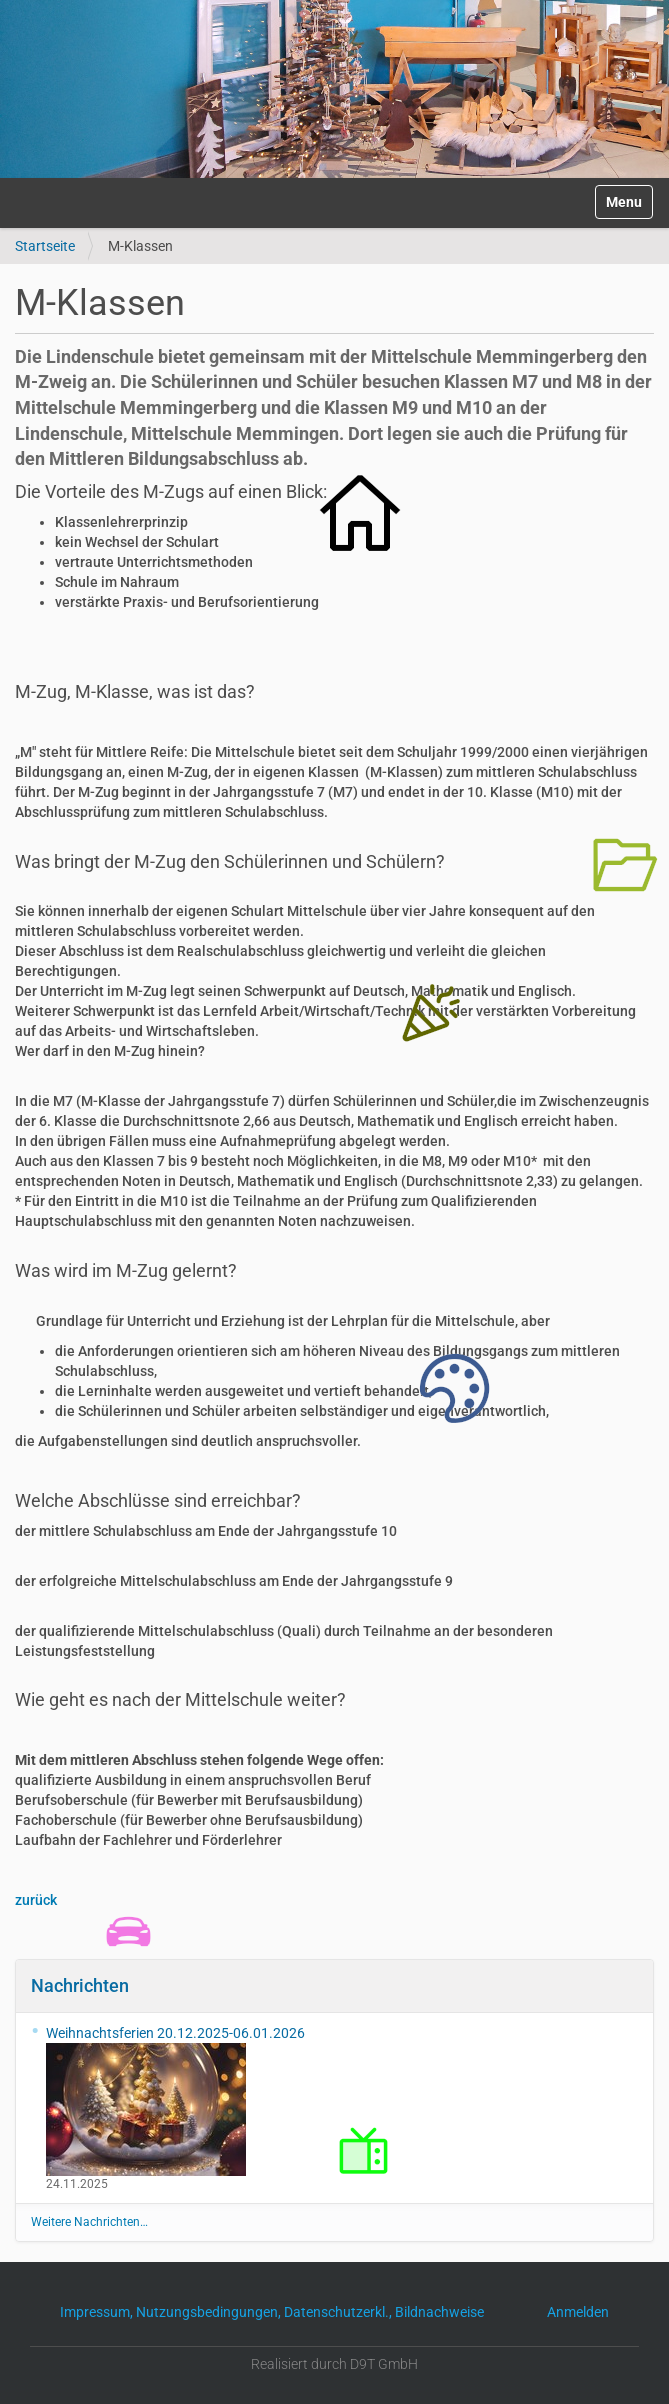 The width and height of the screenshot is (669, 2404). What do you see at coordinates (428, 1016) in the screenshot?
I see `indicates a celebration or achievement` at bounding box center [428, 1016].